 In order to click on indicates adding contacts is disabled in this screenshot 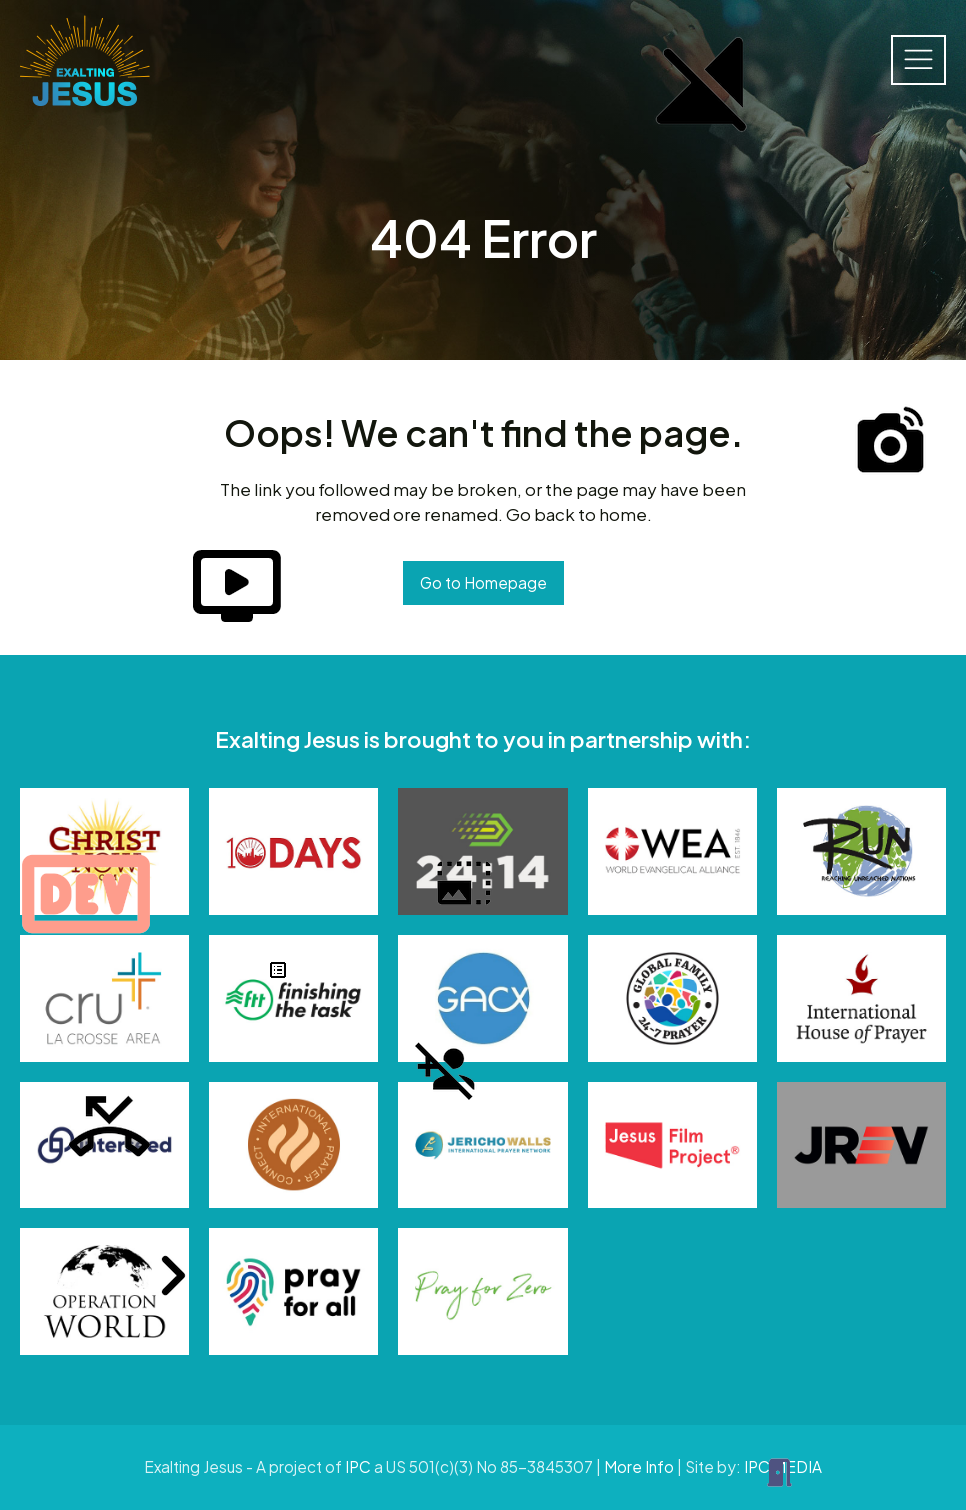, I will do `click(446, 1069)`.